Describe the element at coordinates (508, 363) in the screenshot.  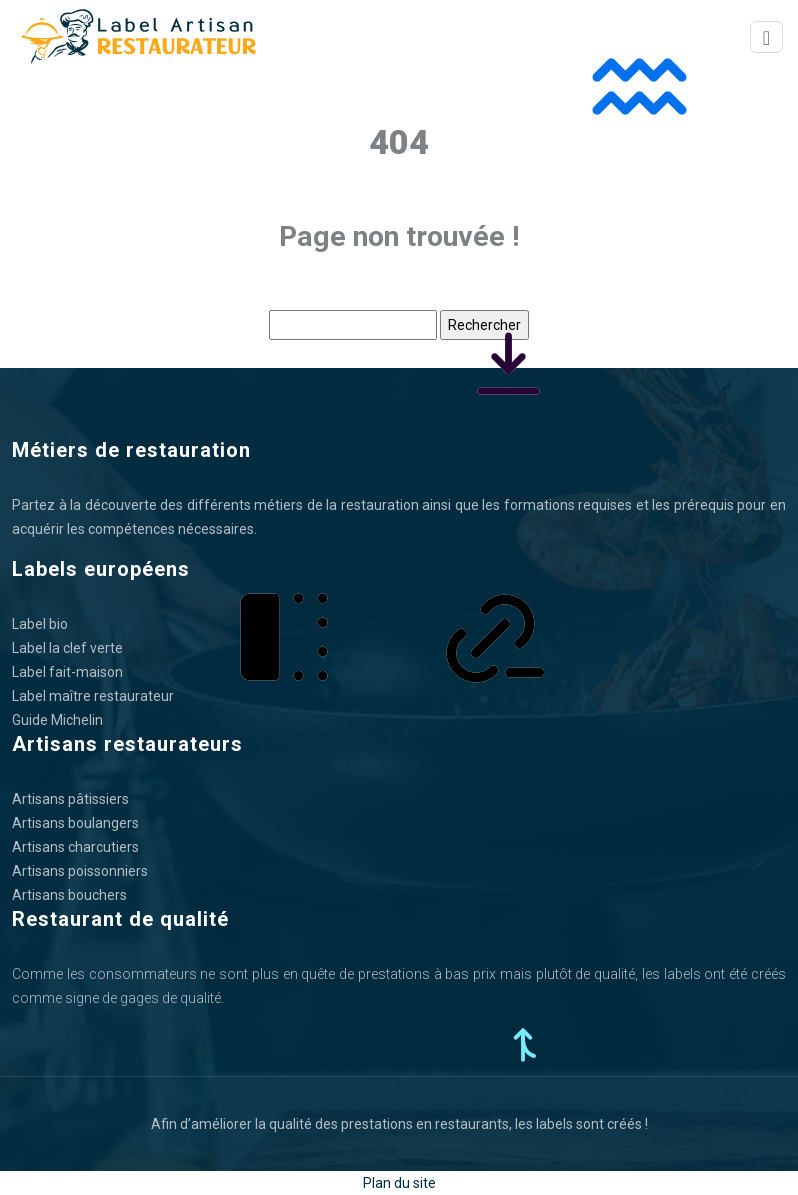
I see `download file to device` at that location.